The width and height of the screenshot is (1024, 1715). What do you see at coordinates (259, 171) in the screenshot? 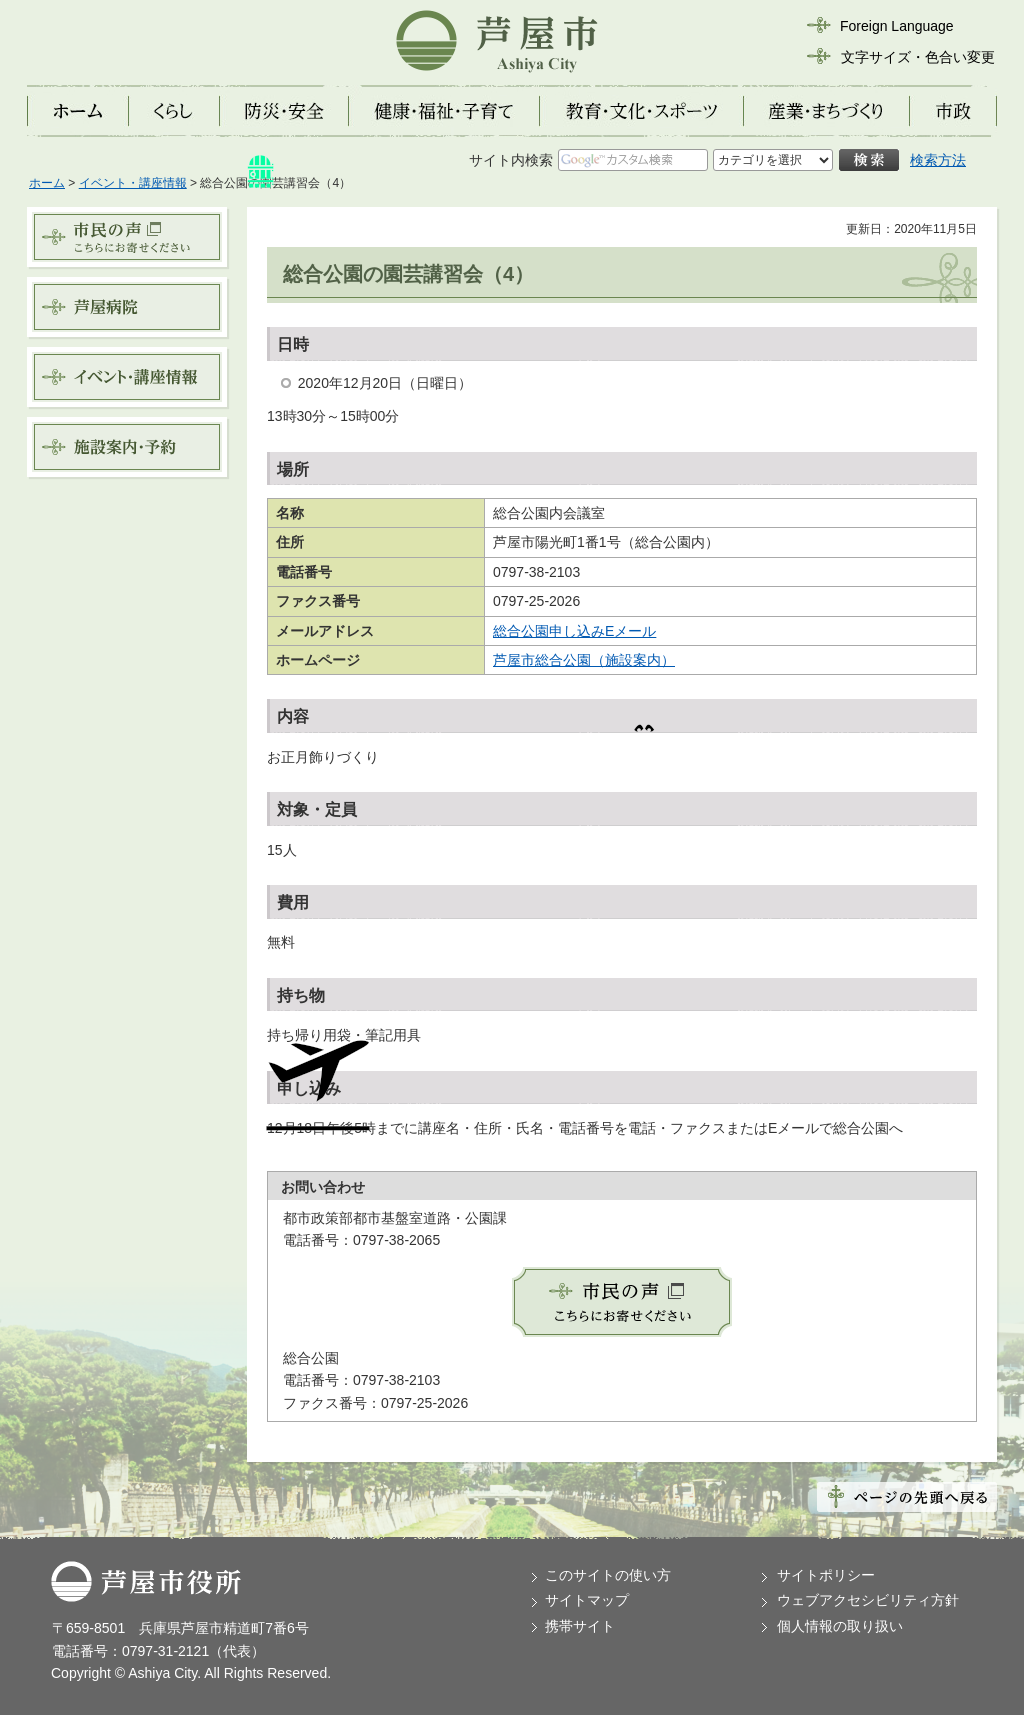
I see `enter or exit a room or building` at bounding box center [259, 171].